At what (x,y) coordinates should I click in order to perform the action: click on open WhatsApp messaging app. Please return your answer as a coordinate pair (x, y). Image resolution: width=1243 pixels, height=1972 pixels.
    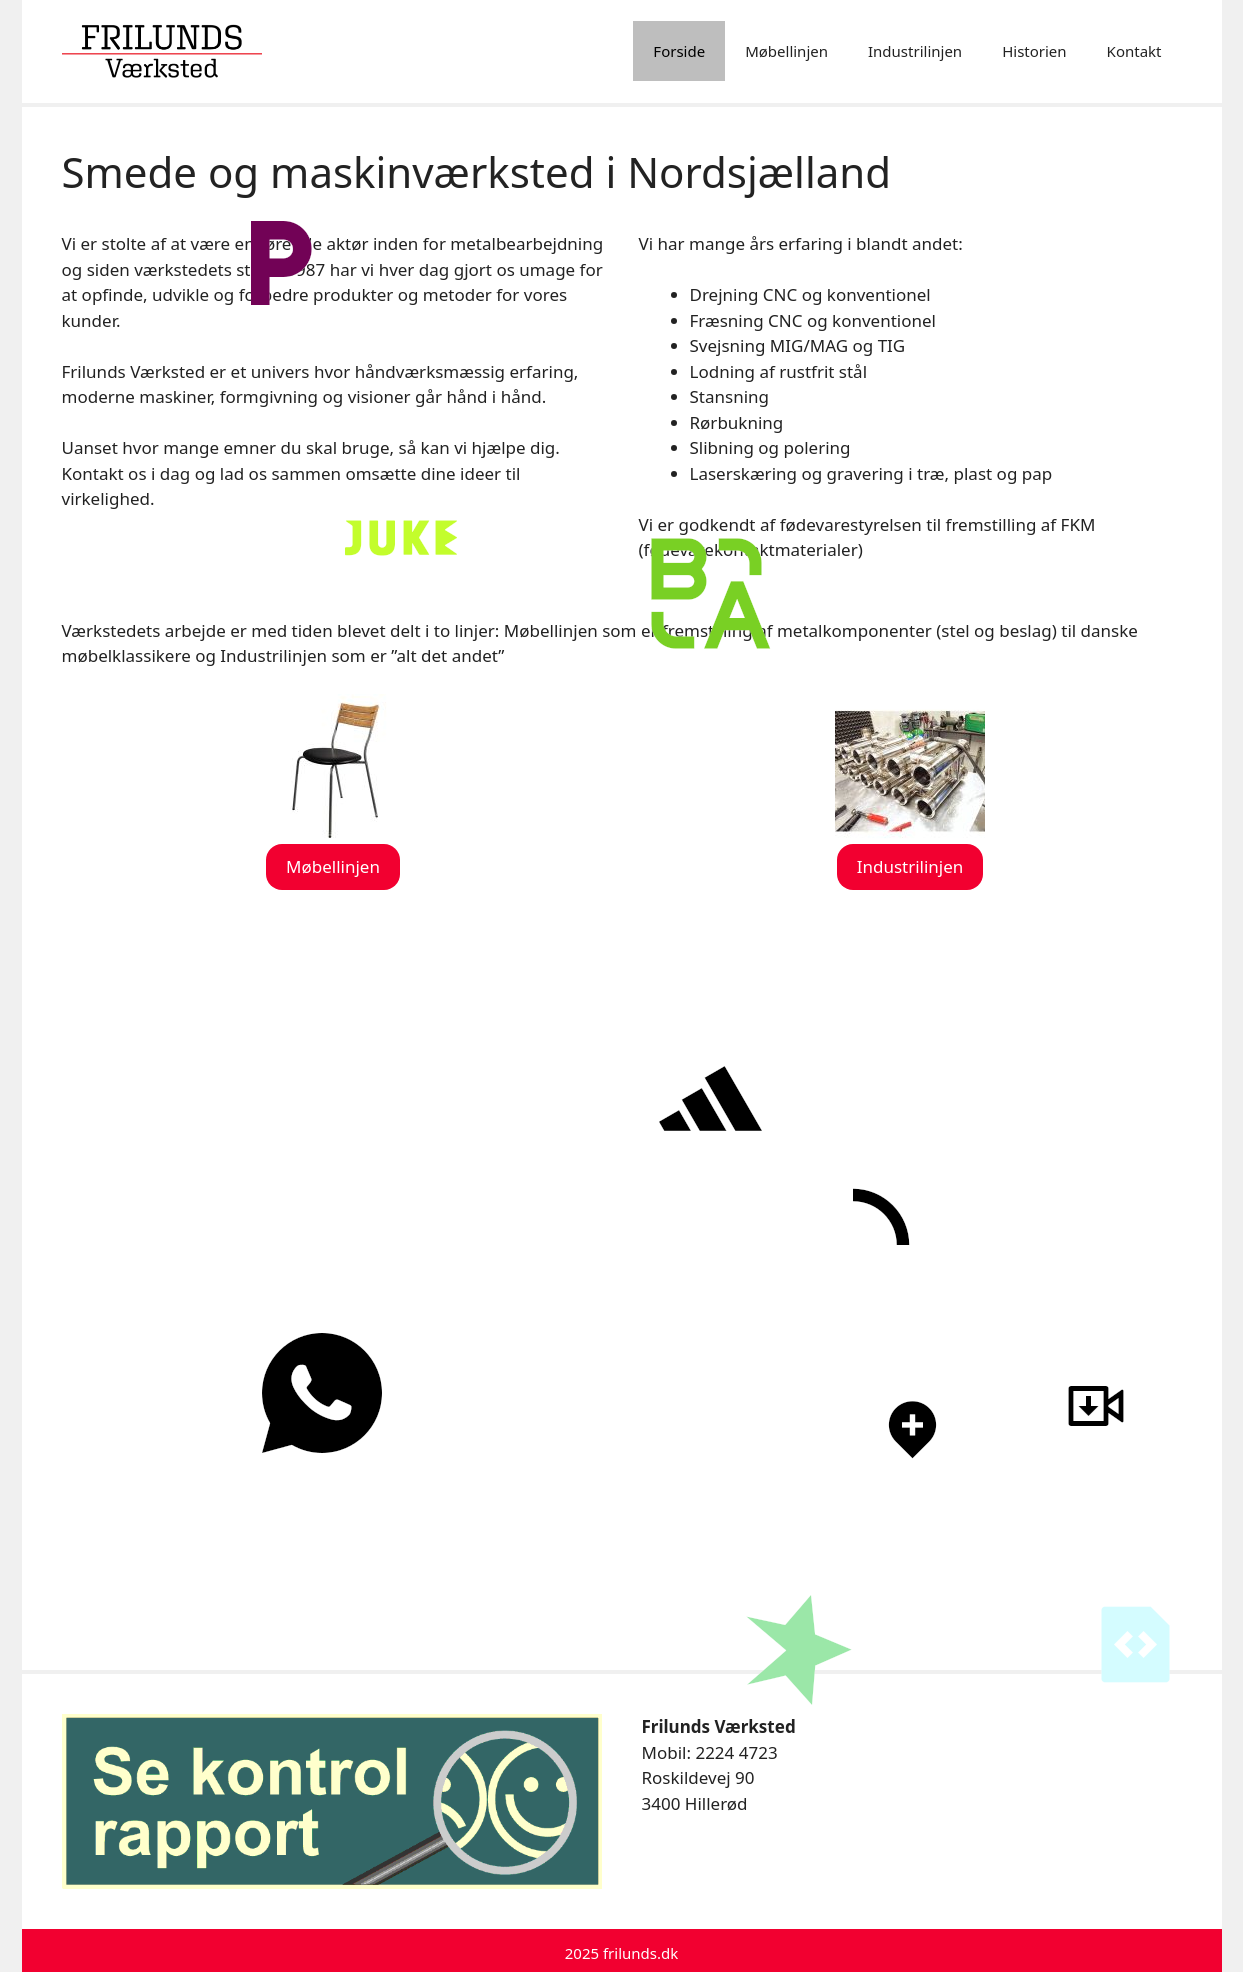
    Looking at the image, I should click on (322, 1393).